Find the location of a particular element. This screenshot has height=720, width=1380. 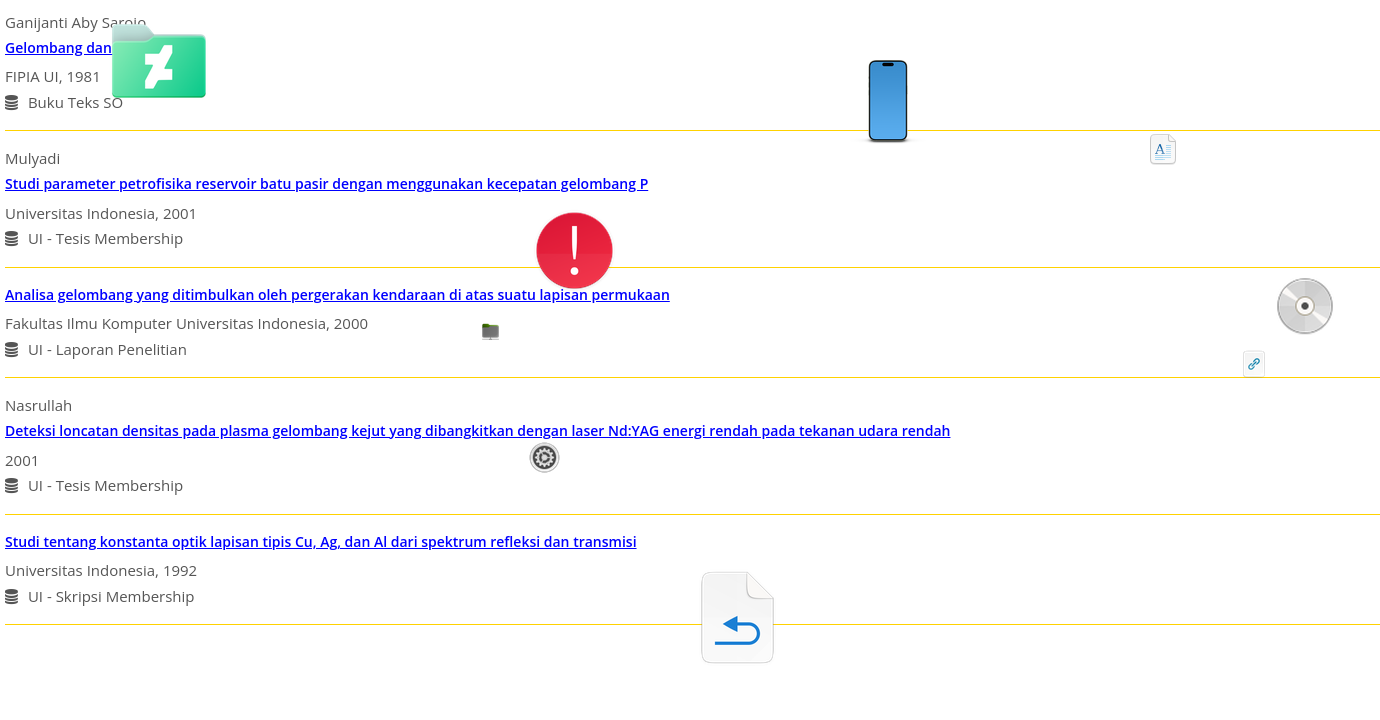

a windows internet shortcut file is located at coordinates (1254, 364).